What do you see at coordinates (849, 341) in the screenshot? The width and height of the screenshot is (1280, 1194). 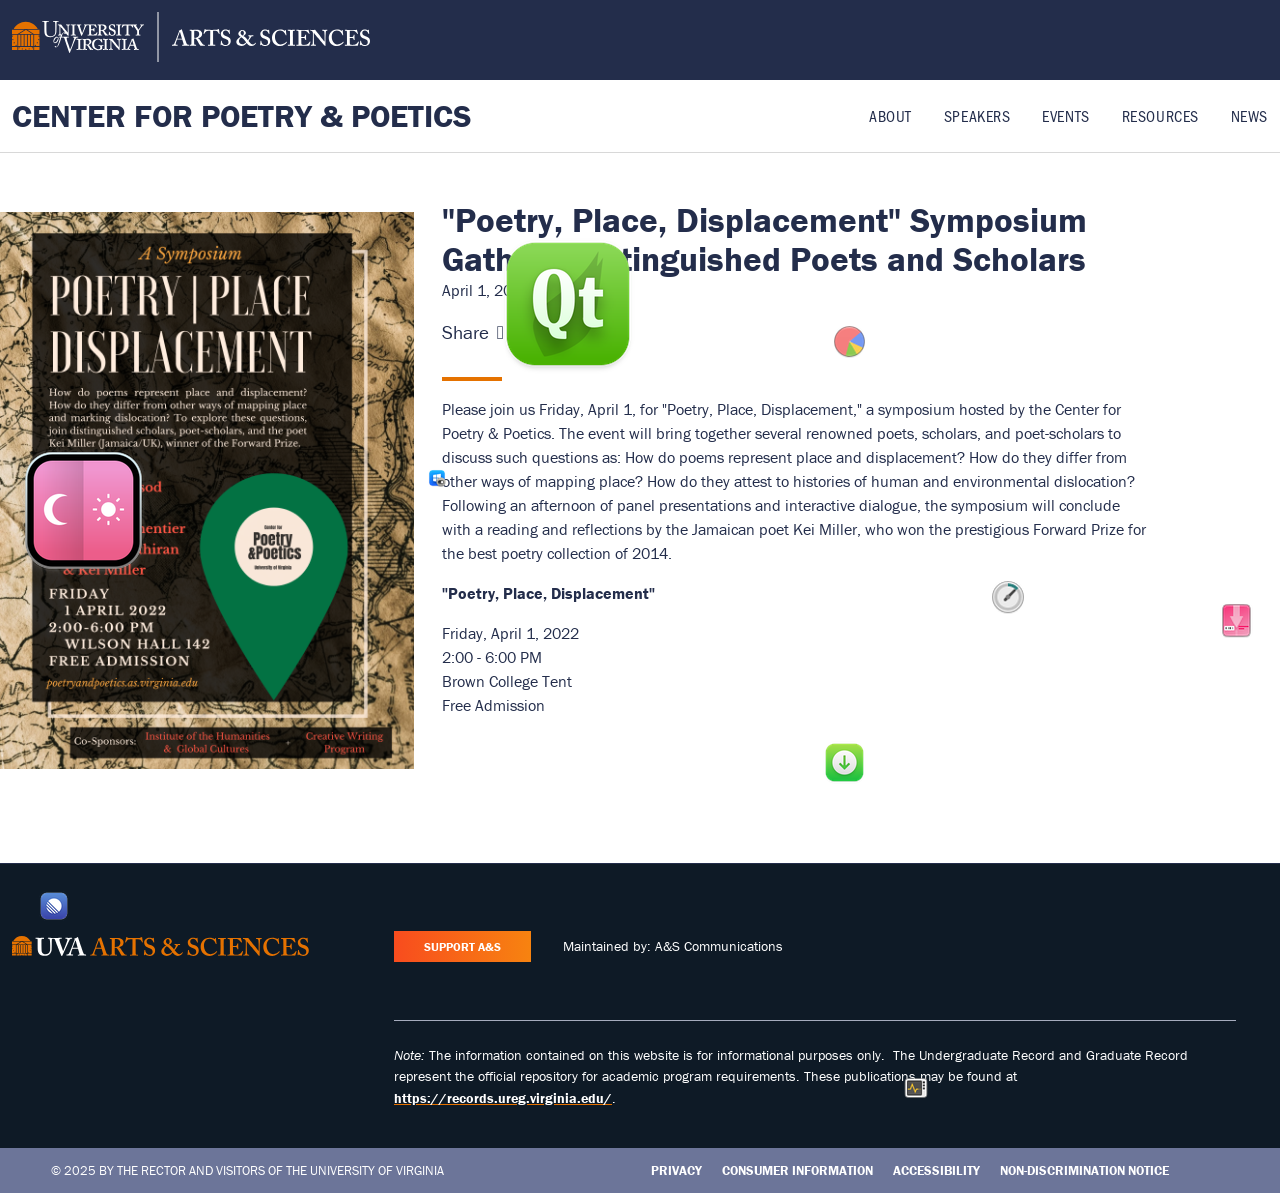 I see `open disk usage analyzer` at bounding box center [849, 341].